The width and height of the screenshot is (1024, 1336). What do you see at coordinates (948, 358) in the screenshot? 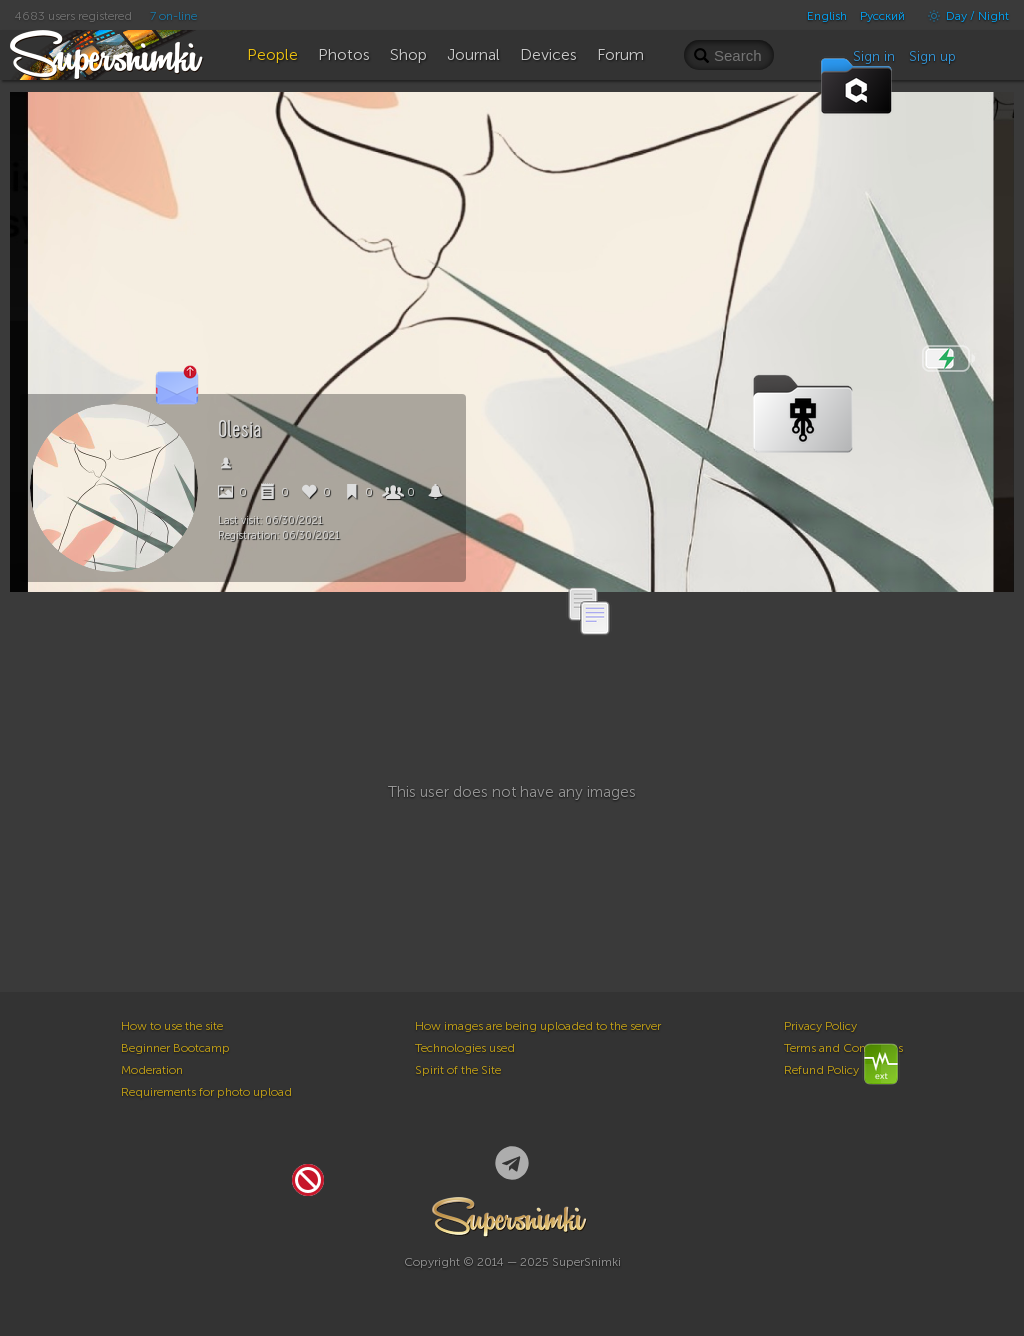
I see `battery at 60% and currently charging` at bounding box center [948, 358].